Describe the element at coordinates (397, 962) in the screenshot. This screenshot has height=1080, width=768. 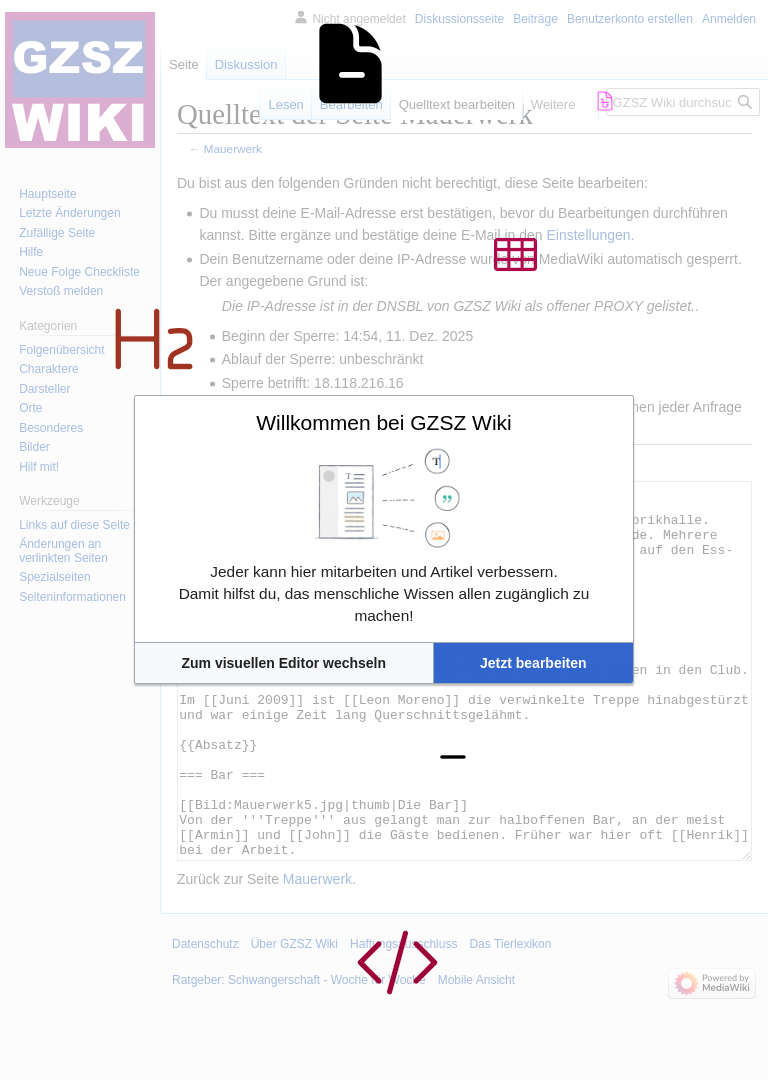
I see `view or edit source code` at that location.